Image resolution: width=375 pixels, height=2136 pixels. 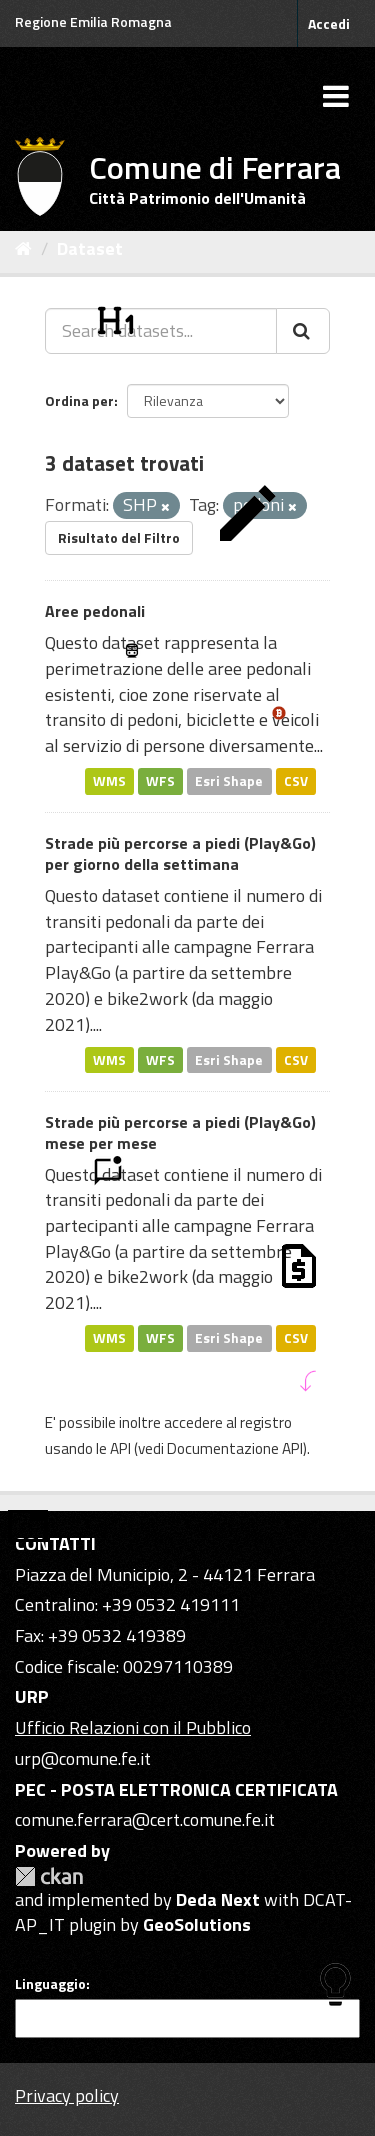 I want to click on request a price quote or estimate, so click(x=299, y=1266).